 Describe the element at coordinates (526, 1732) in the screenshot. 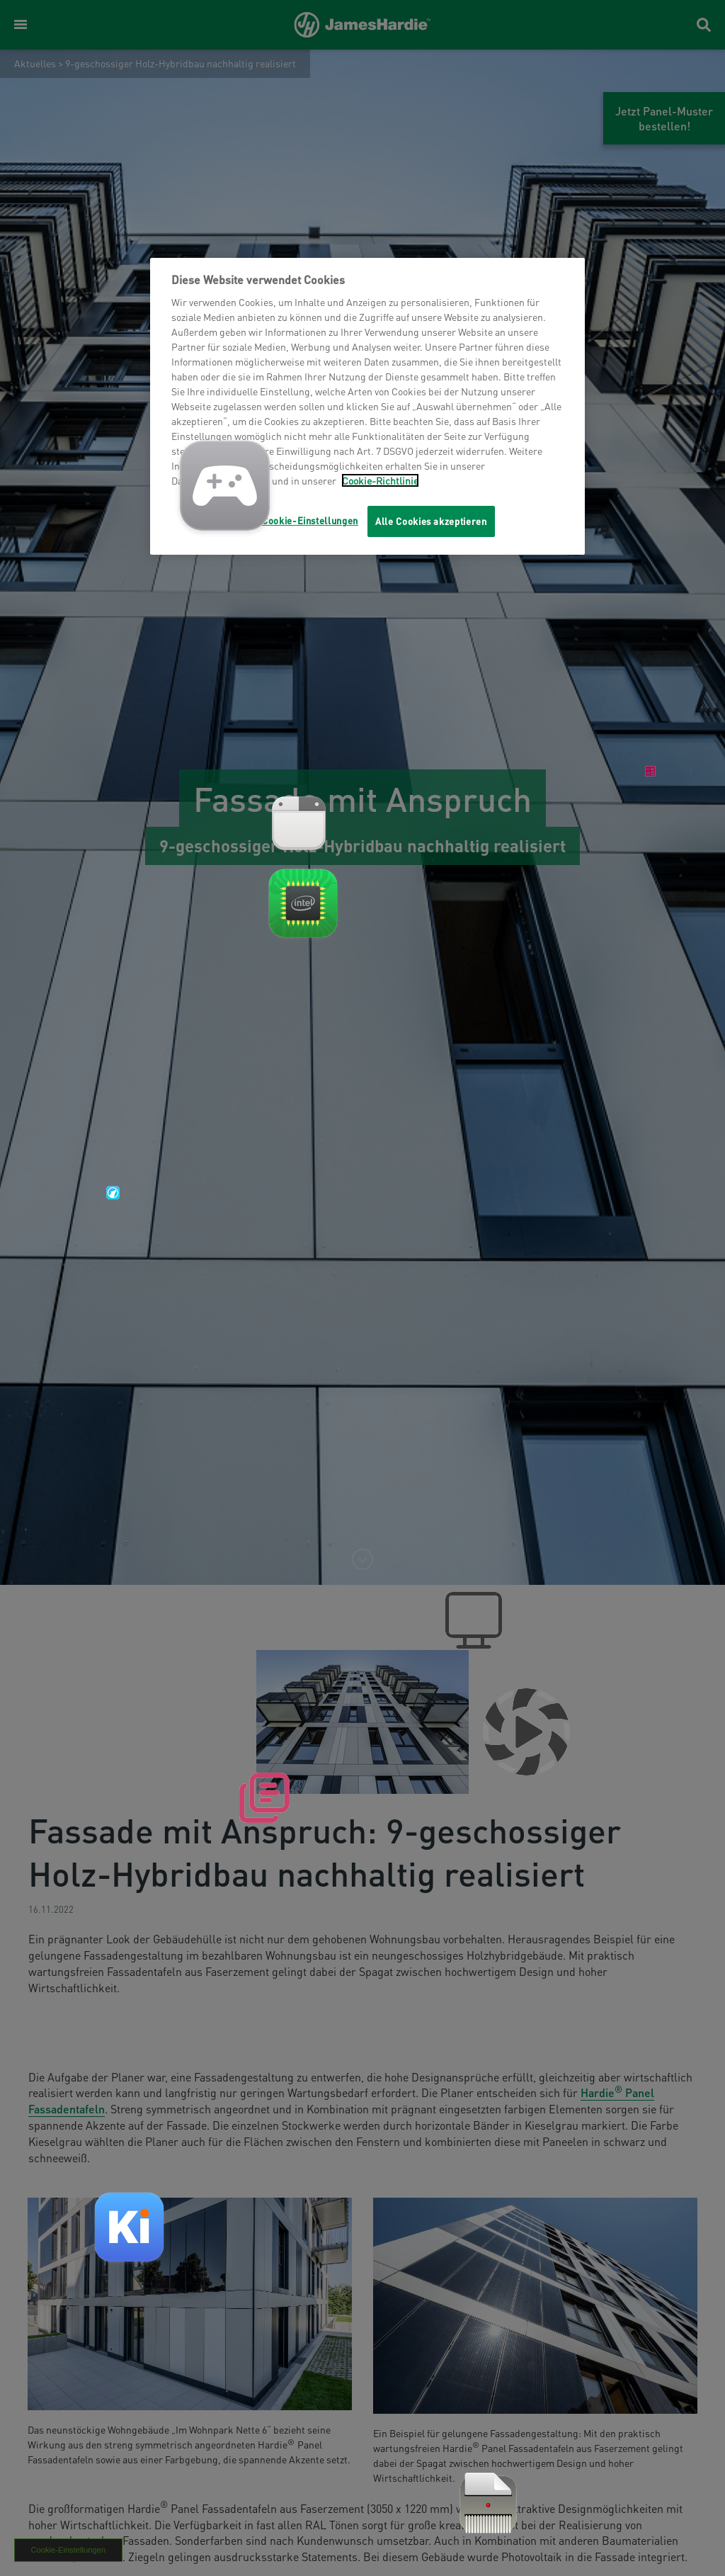

I see `open lollypop music player` at that location.